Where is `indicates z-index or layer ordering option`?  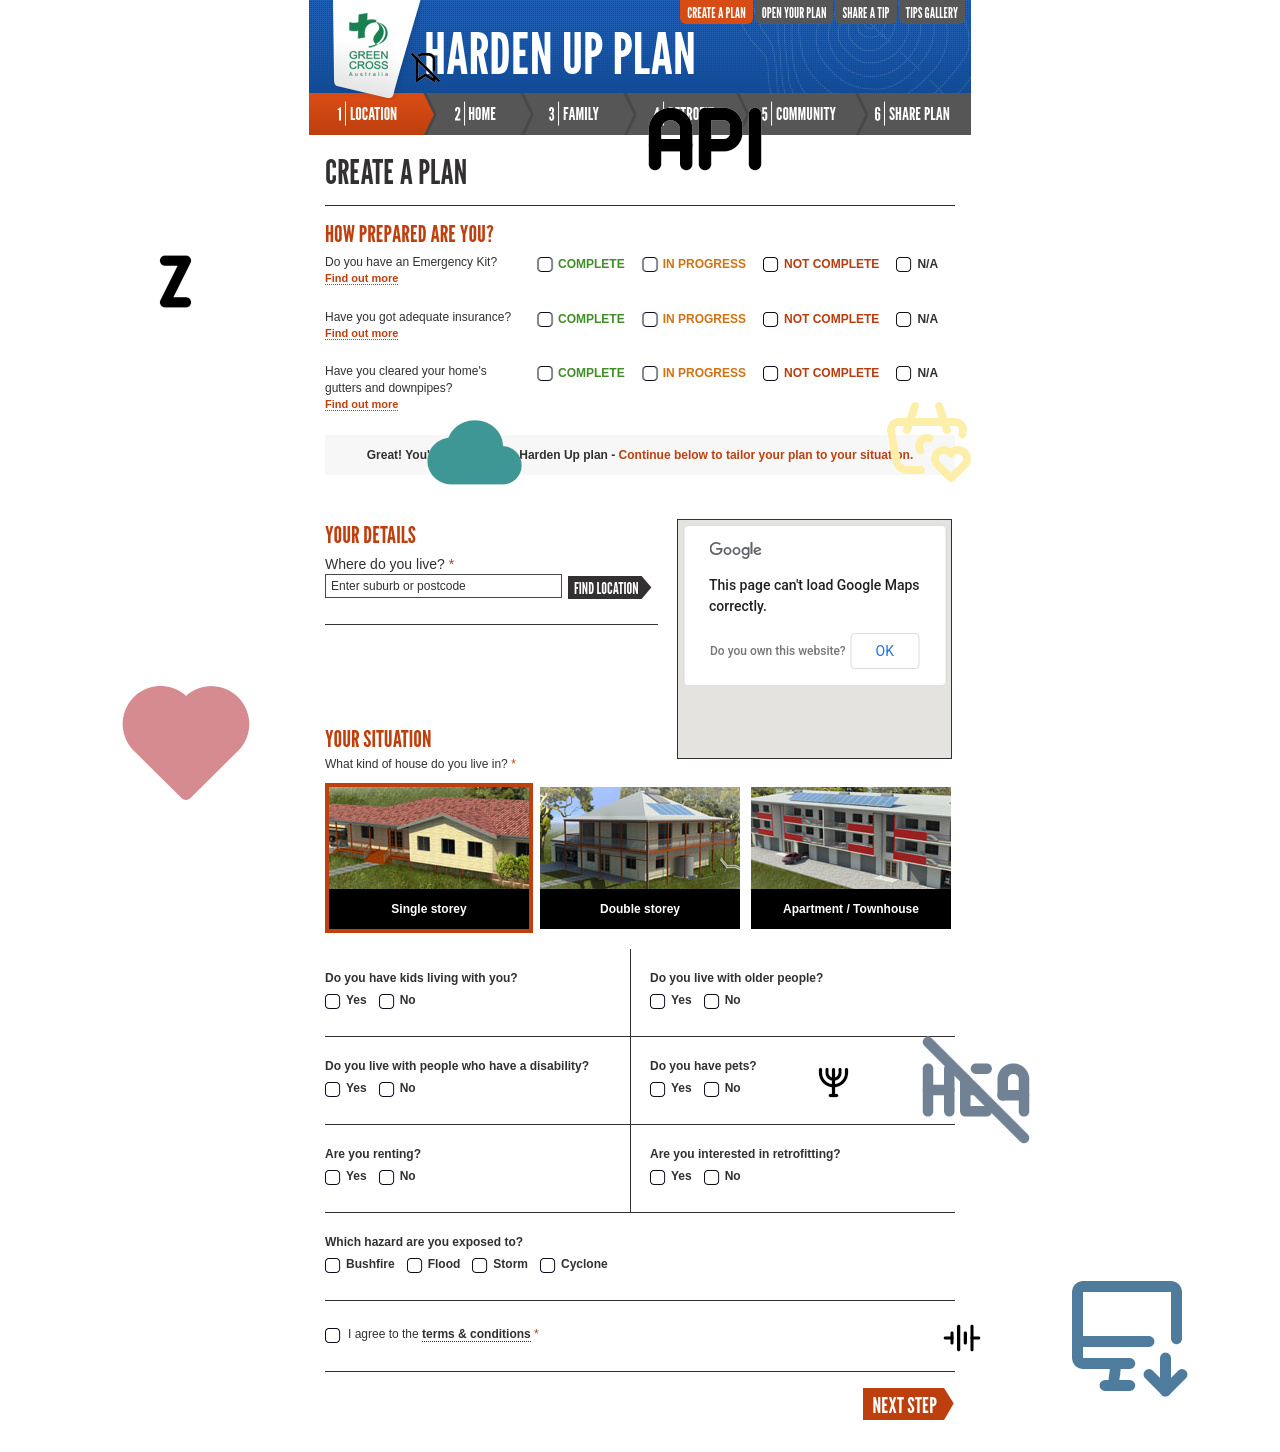
indicates z-index or layer ordering option is located at coordinates (175, 281).